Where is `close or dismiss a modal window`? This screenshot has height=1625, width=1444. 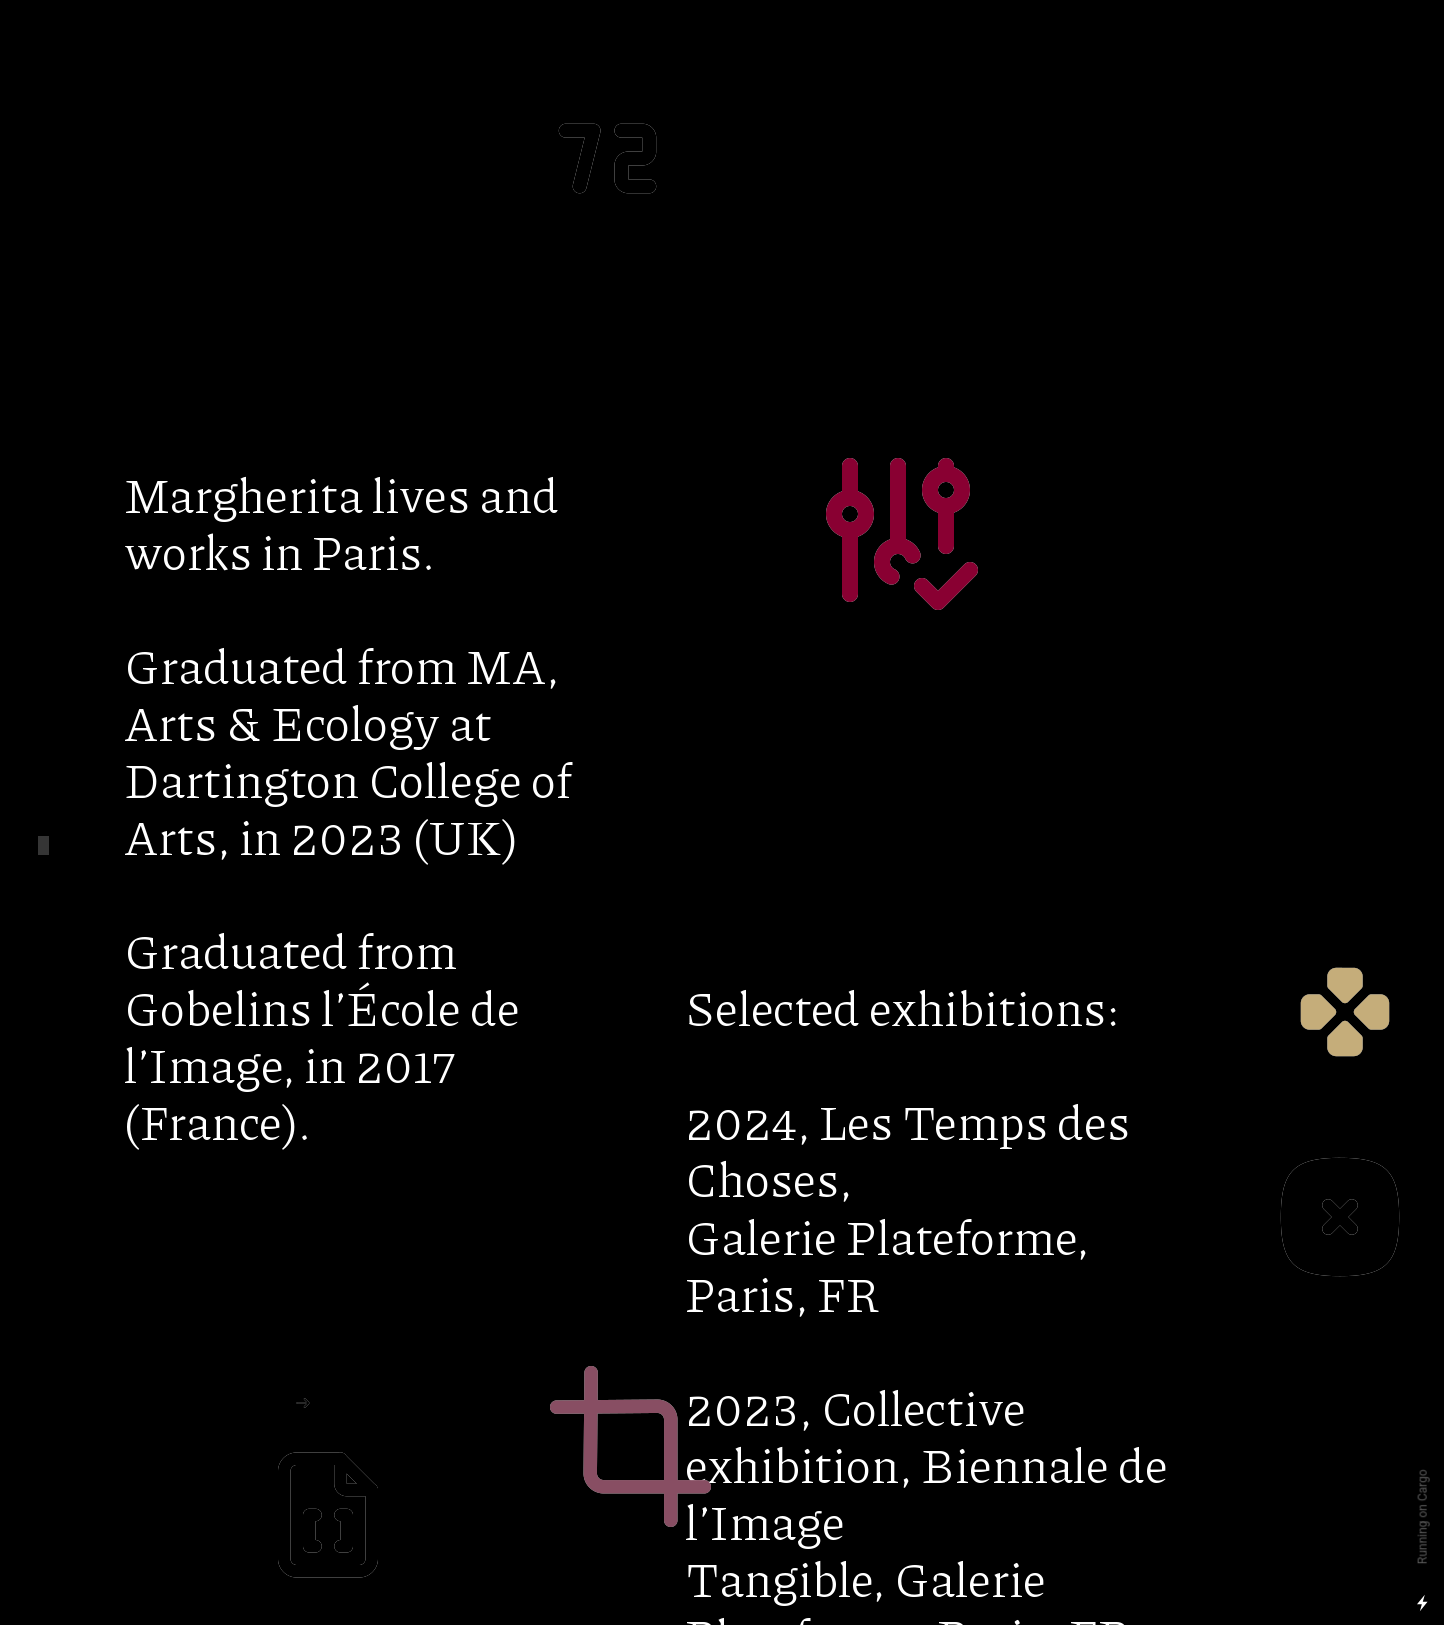
close or dismiss a modal window is located at coordinates (1340, 1217).